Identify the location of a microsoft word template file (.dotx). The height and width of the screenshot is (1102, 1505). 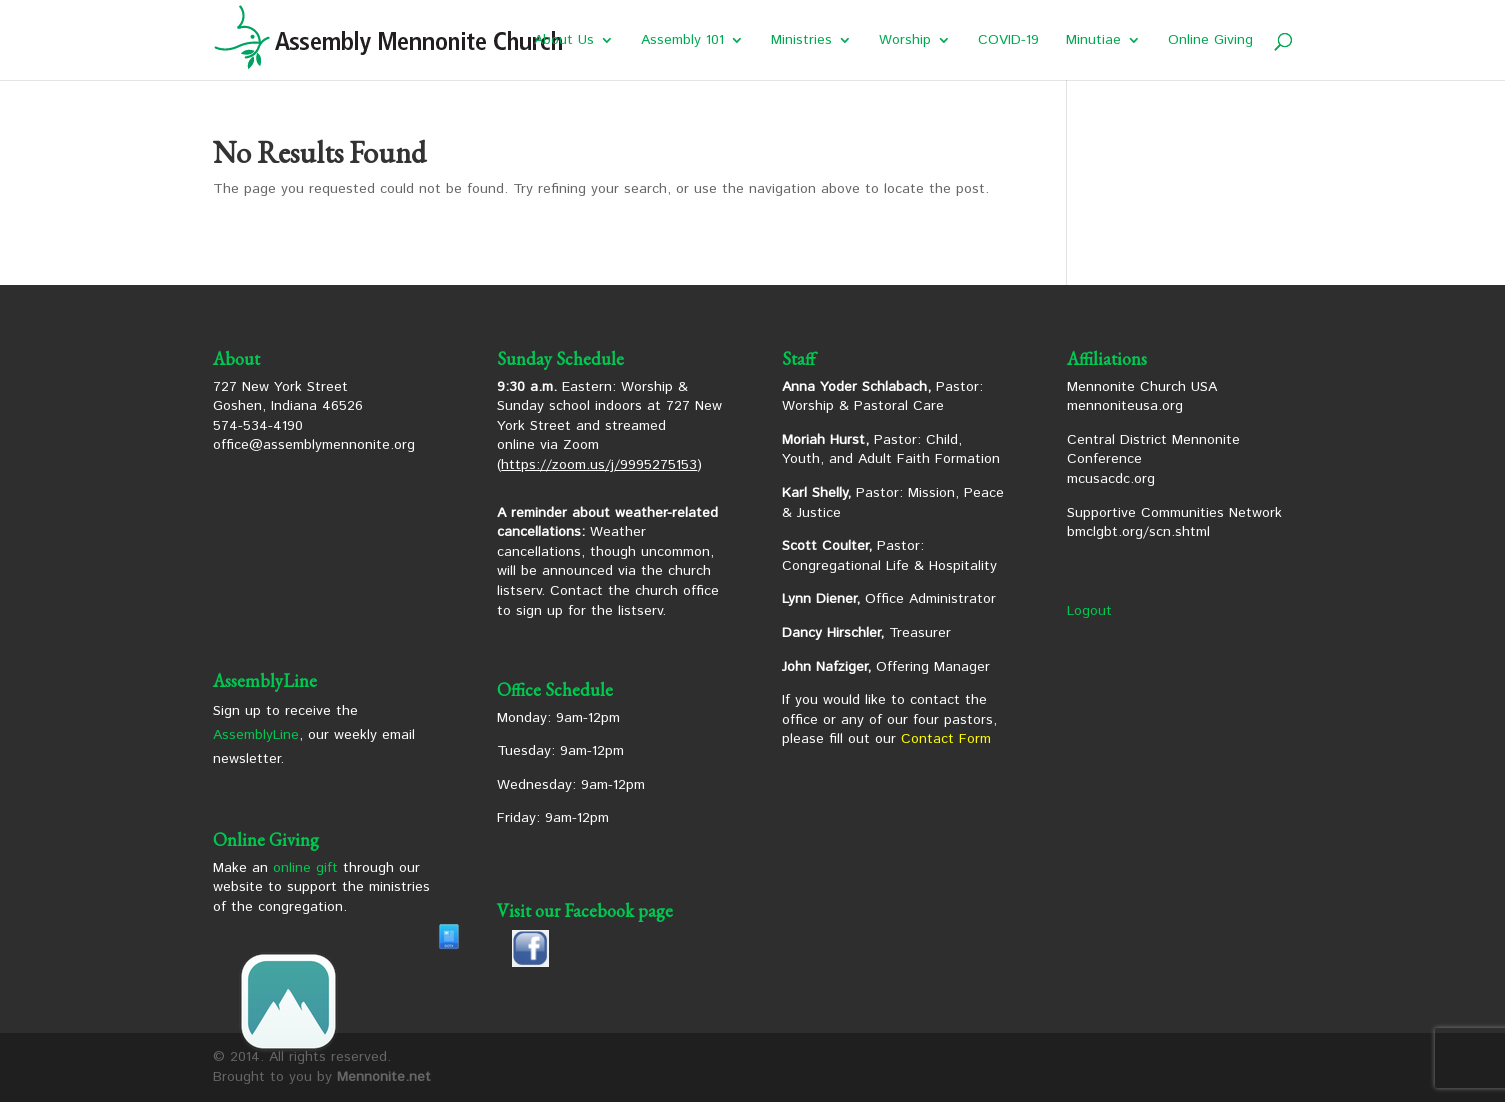
(449, 937).